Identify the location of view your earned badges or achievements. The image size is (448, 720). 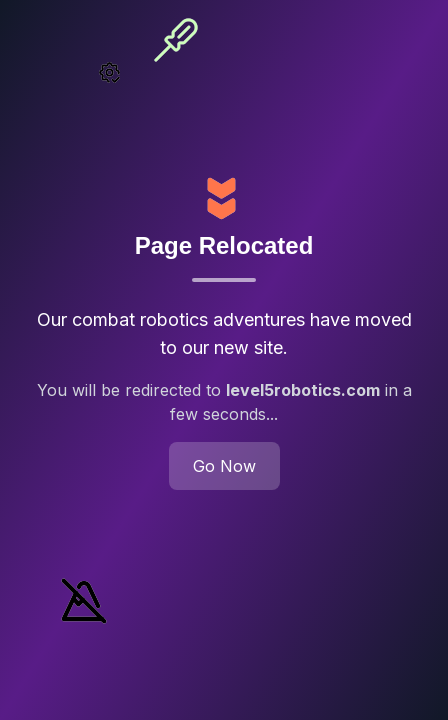
(221, 198).